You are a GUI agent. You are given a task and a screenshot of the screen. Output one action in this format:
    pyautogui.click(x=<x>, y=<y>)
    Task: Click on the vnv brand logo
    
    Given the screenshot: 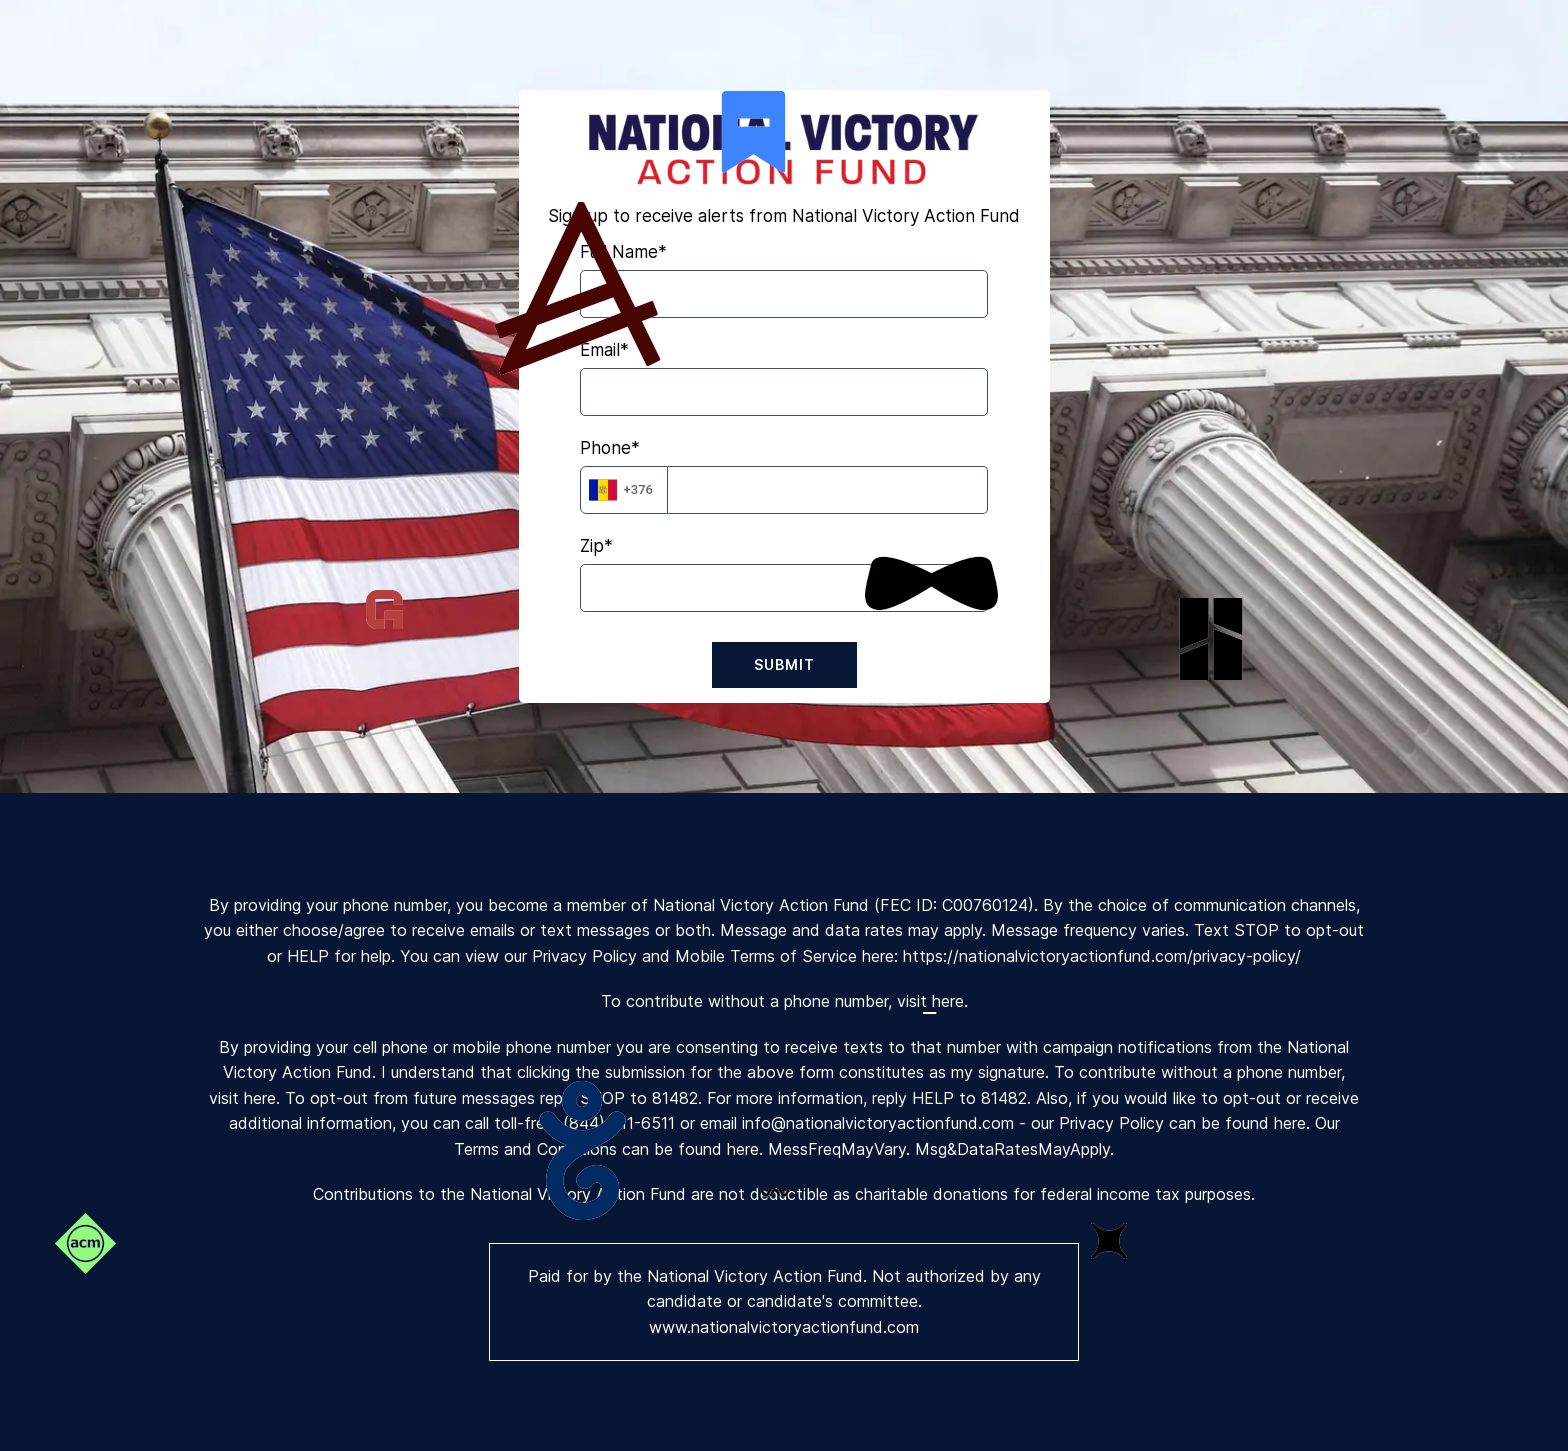 What is the action you would take?
    pyautogui.click(x=775, y=1192)
    